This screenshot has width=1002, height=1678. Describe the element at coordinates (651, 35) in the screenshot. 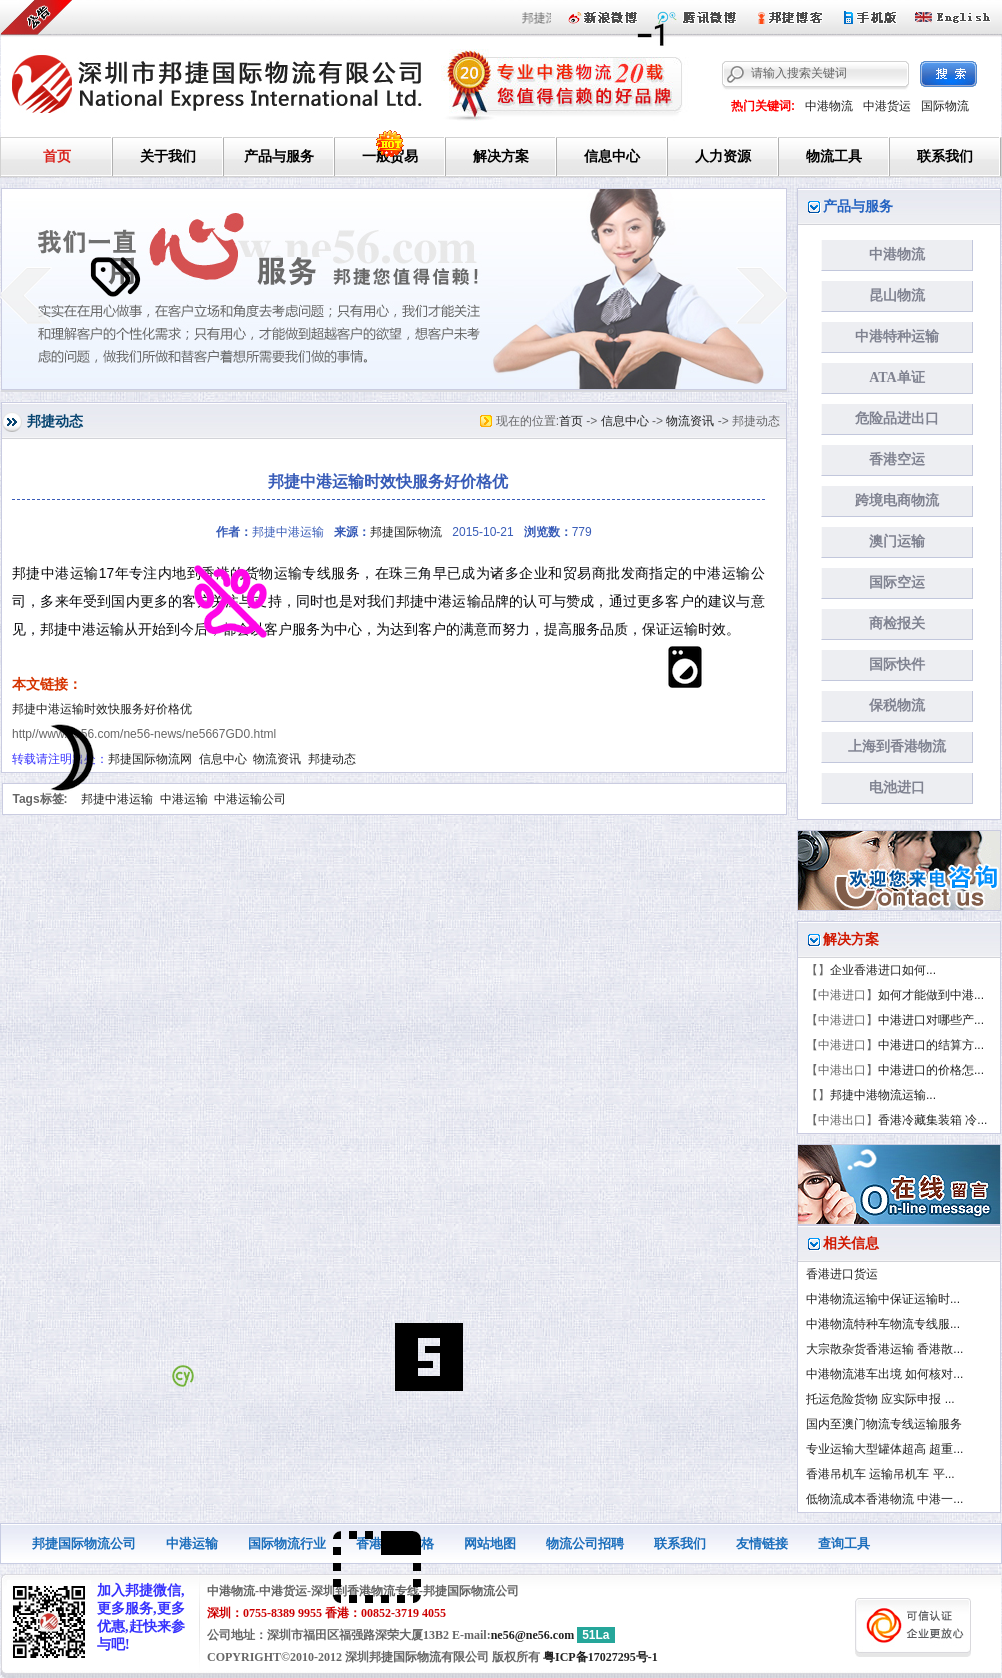

I see `decrease exposure by one stop in photo editing` at that location.